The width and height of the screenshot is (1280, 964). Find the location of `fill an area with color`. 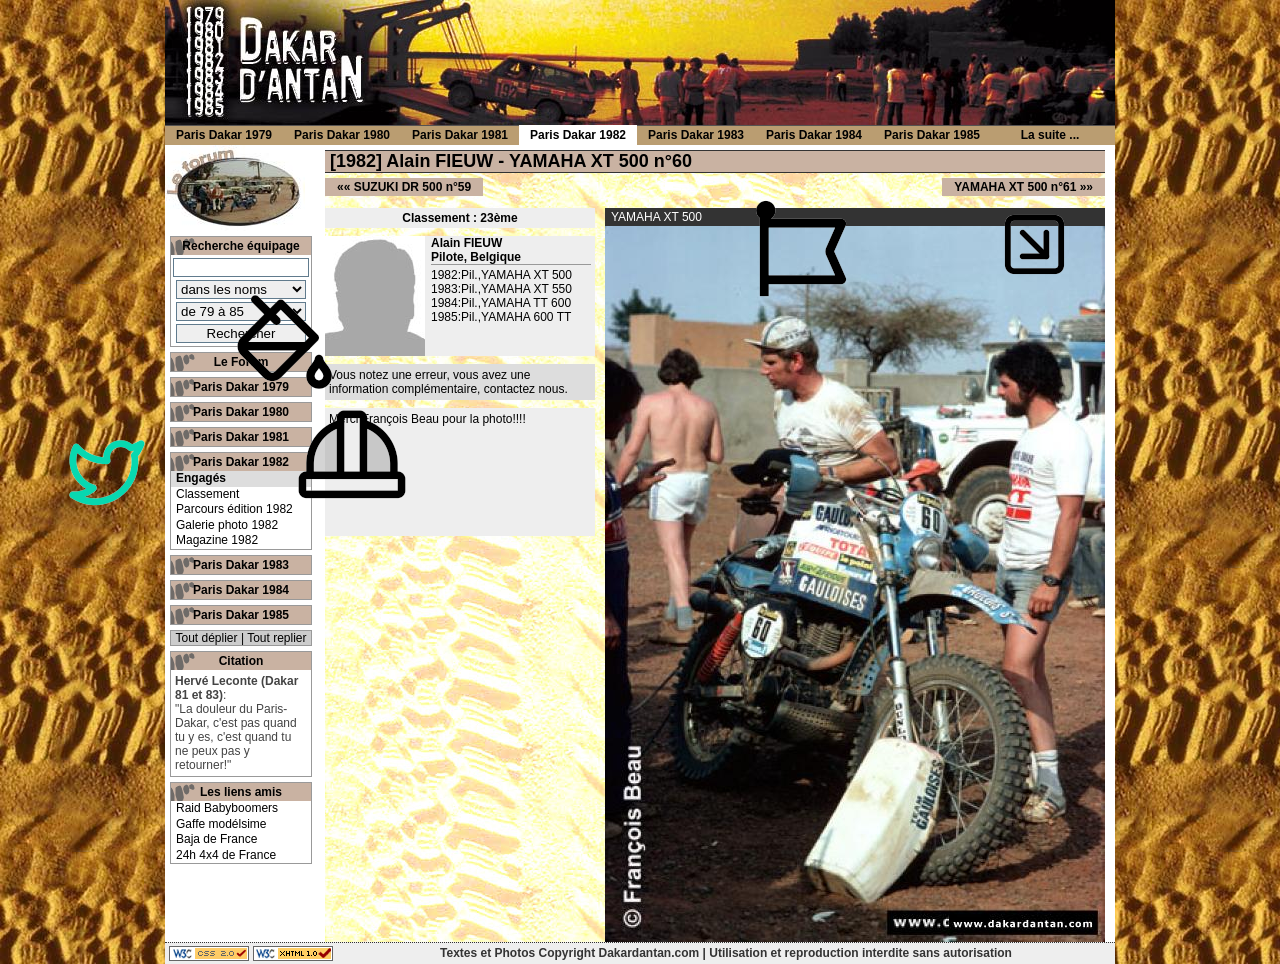

fill an area with color is located at coordinates (285, 342).